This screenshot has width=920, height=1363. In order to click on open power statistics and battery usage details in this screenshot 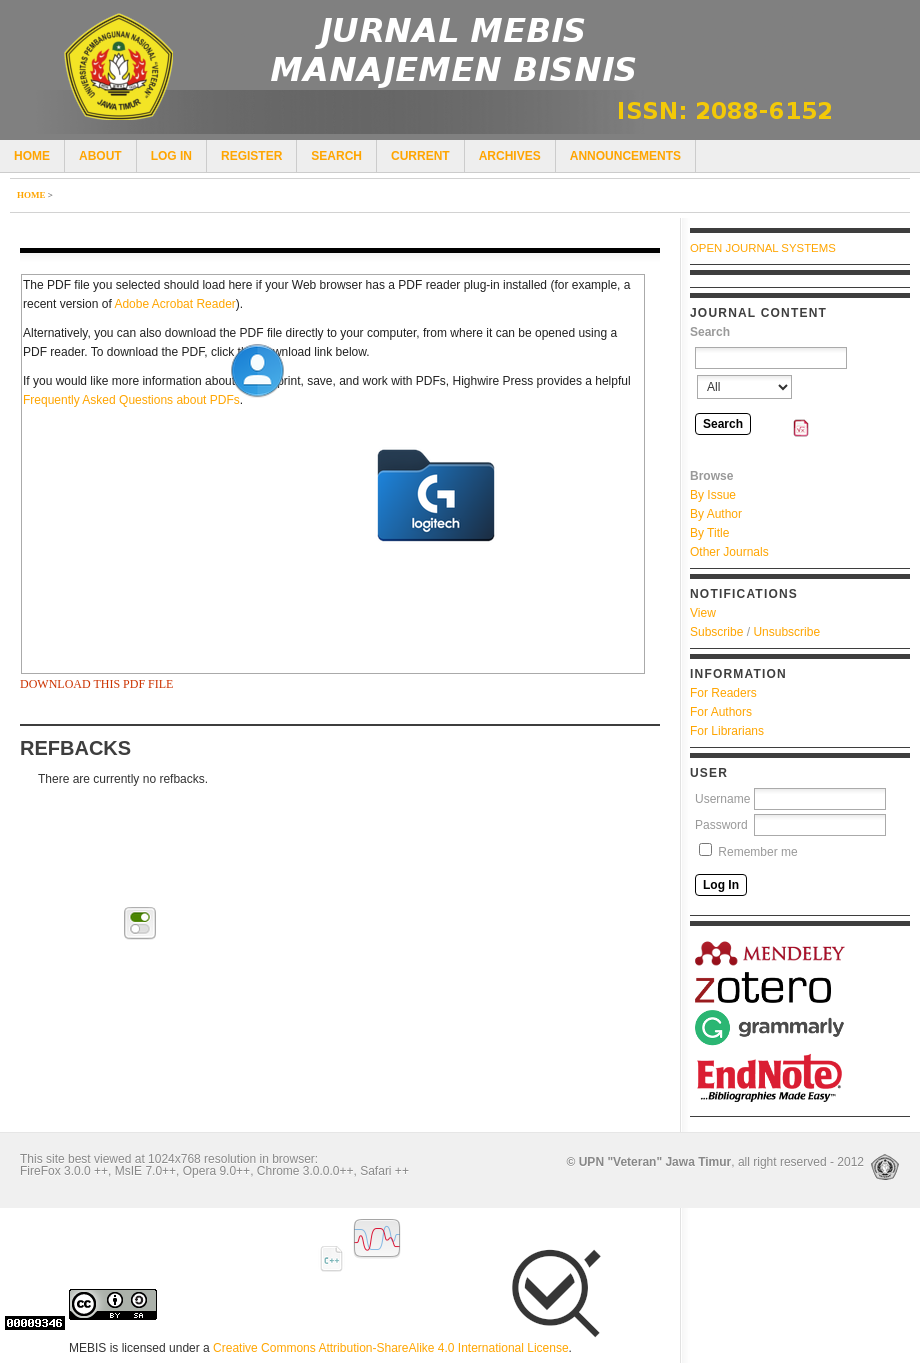, I will do `click(377, 1238)`.